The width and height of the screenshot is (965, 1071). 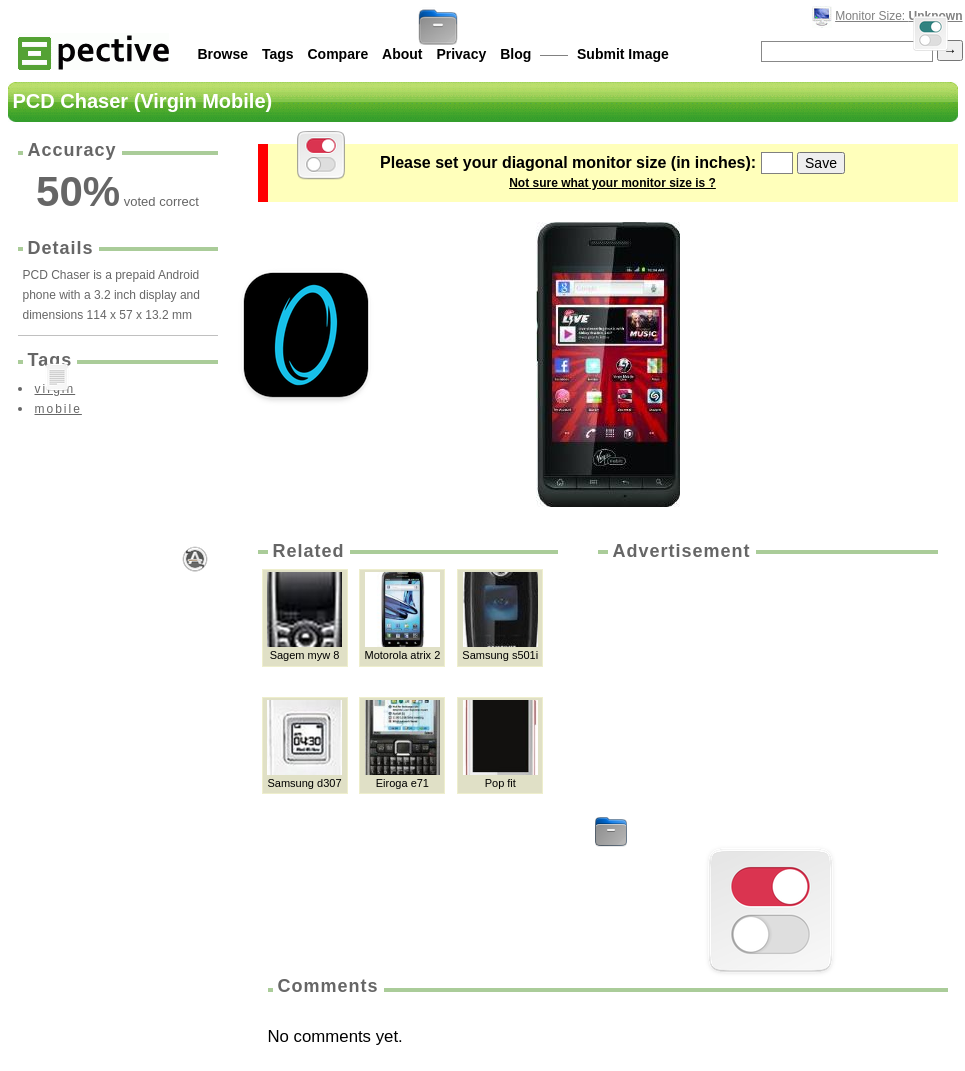 I want to click on check for available software updates, so click(x=195, y=559).